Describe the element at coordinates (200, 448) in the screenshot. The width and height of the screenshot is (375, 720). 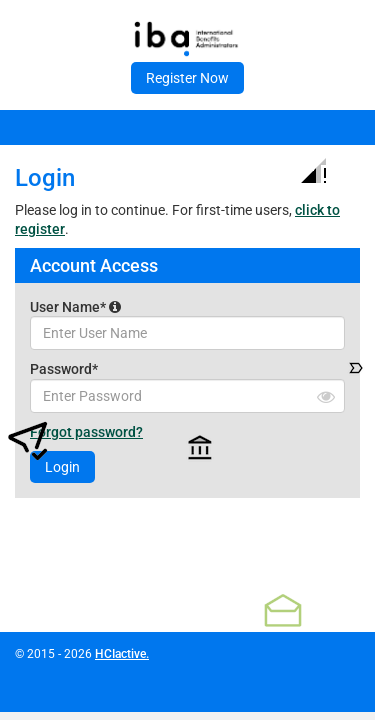
I see `access banking or financial services` at that location.